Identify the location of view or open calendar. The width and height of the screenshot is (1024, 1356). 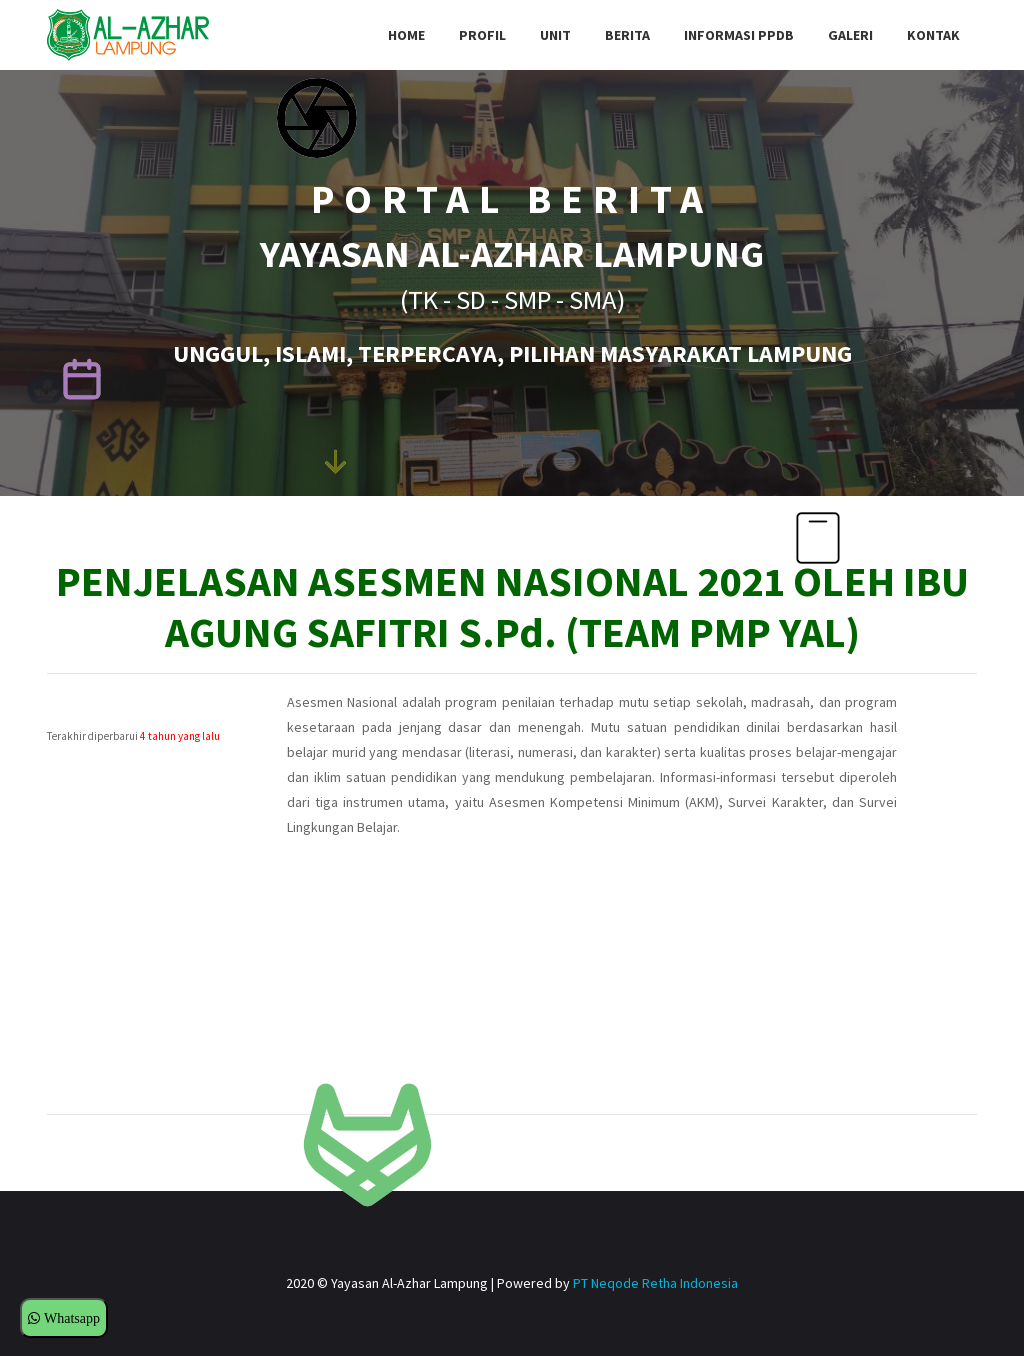
(82, 379).